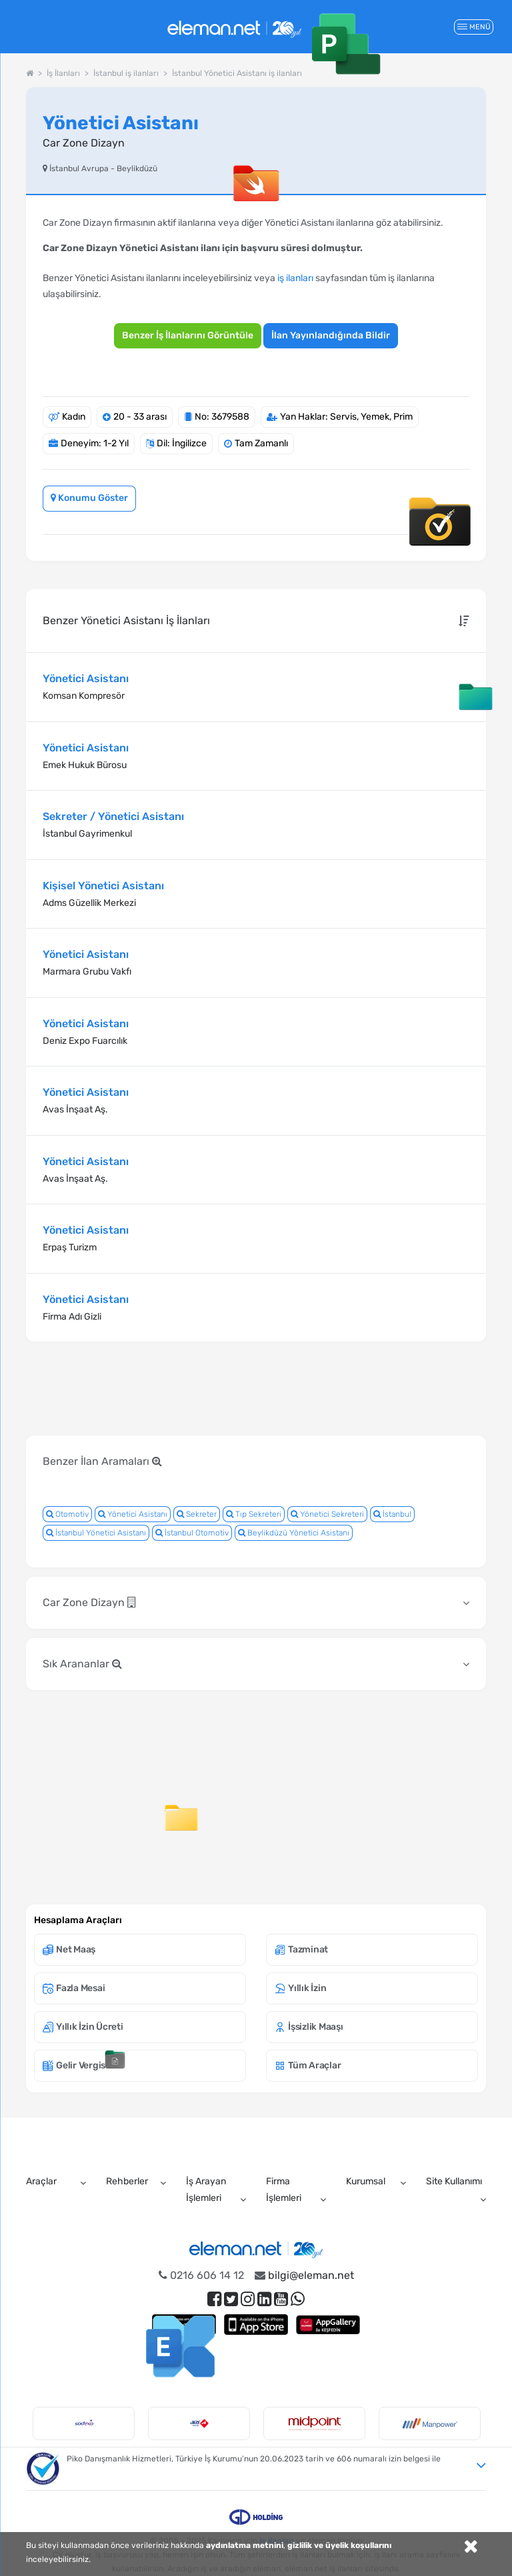  Describe the element at coordinates (181, 1819) in the screenshot. I see `open folder to view contents` at that location.